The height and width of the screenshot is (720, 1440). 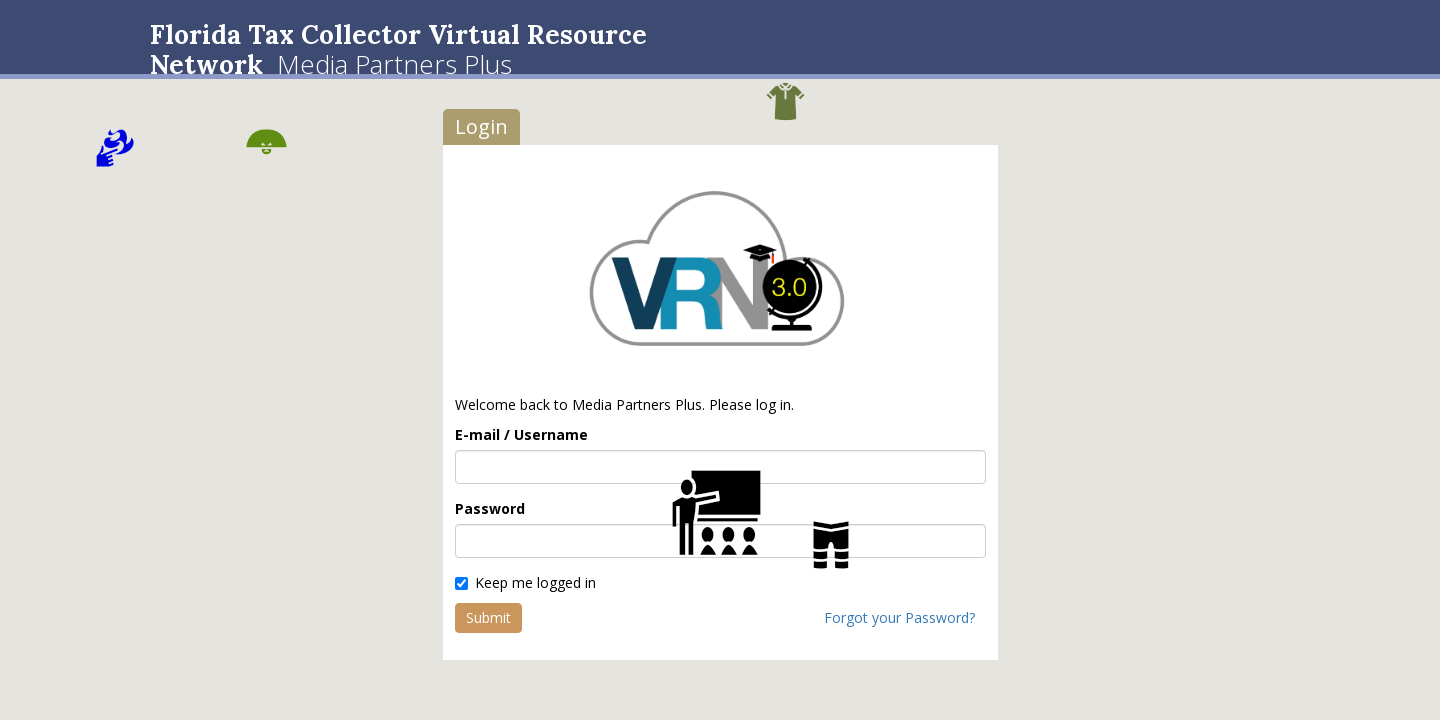 I want to click on browse clothing or apparel category, so click(x=785, y=101).